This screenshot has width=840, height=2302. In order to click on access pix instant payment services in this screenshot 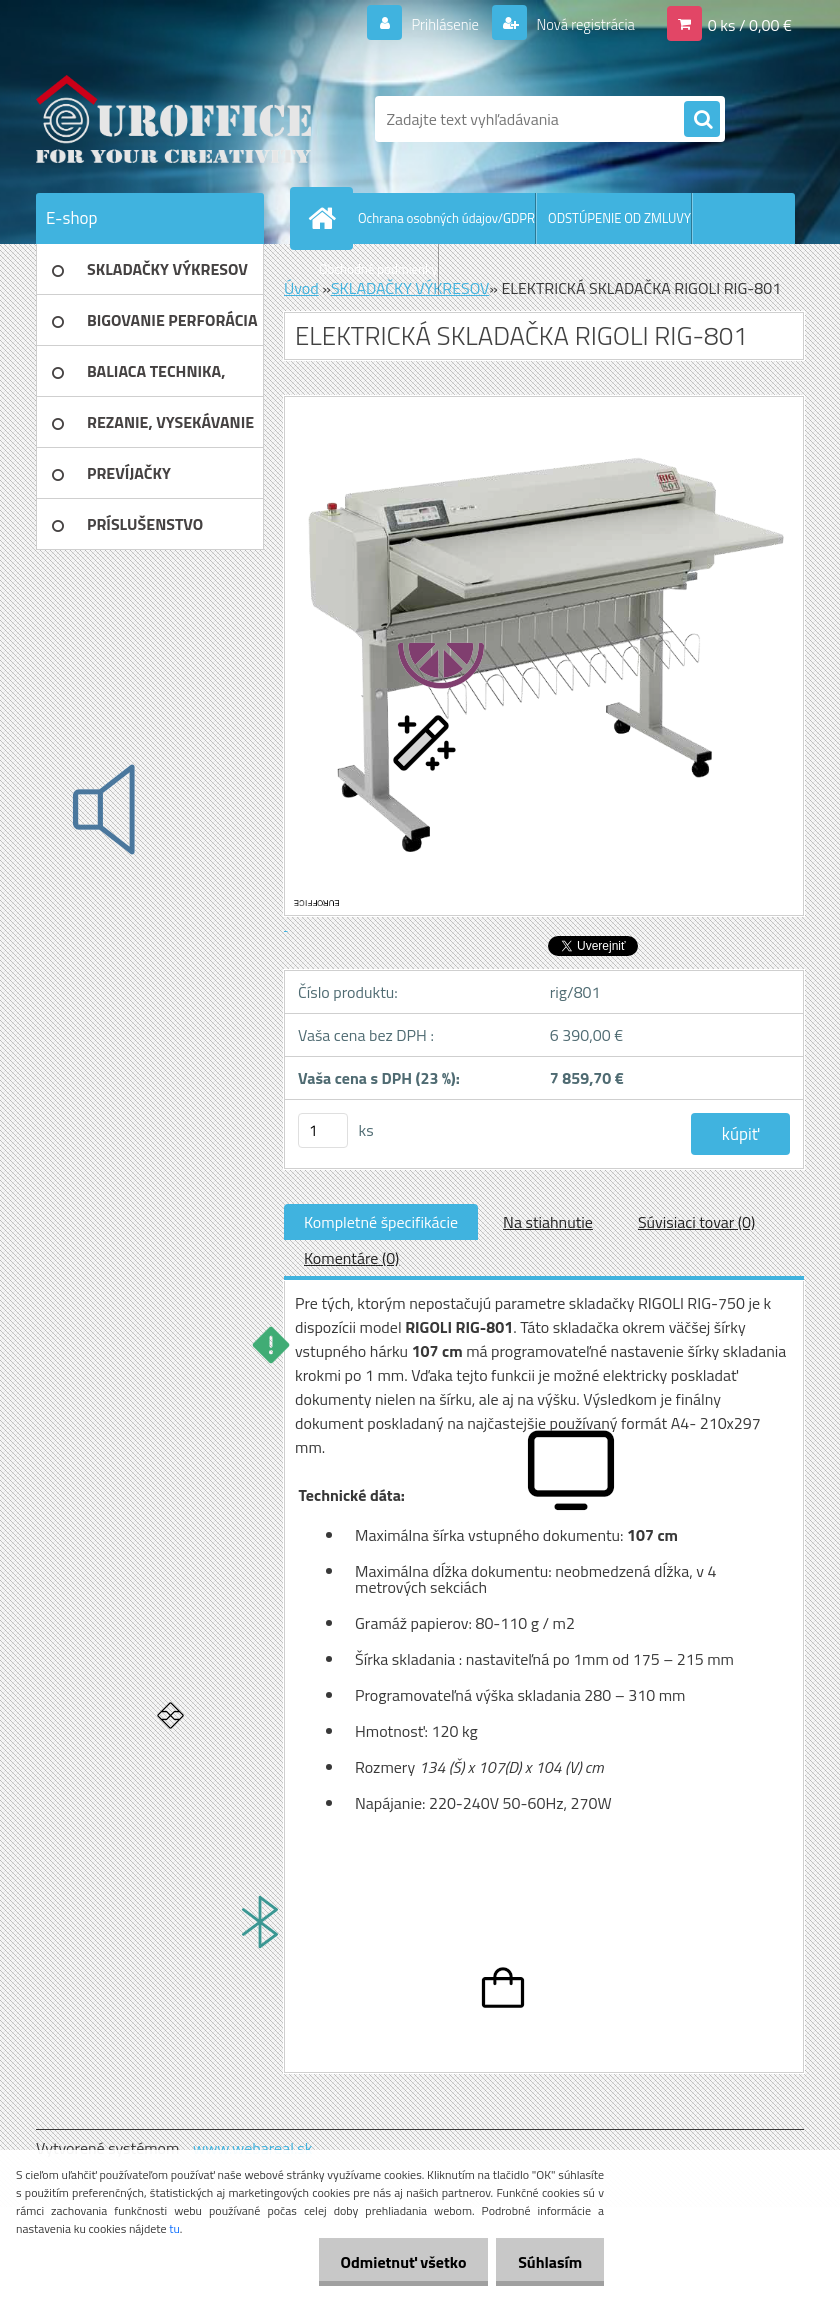, I will do `click(170, 1715)`.